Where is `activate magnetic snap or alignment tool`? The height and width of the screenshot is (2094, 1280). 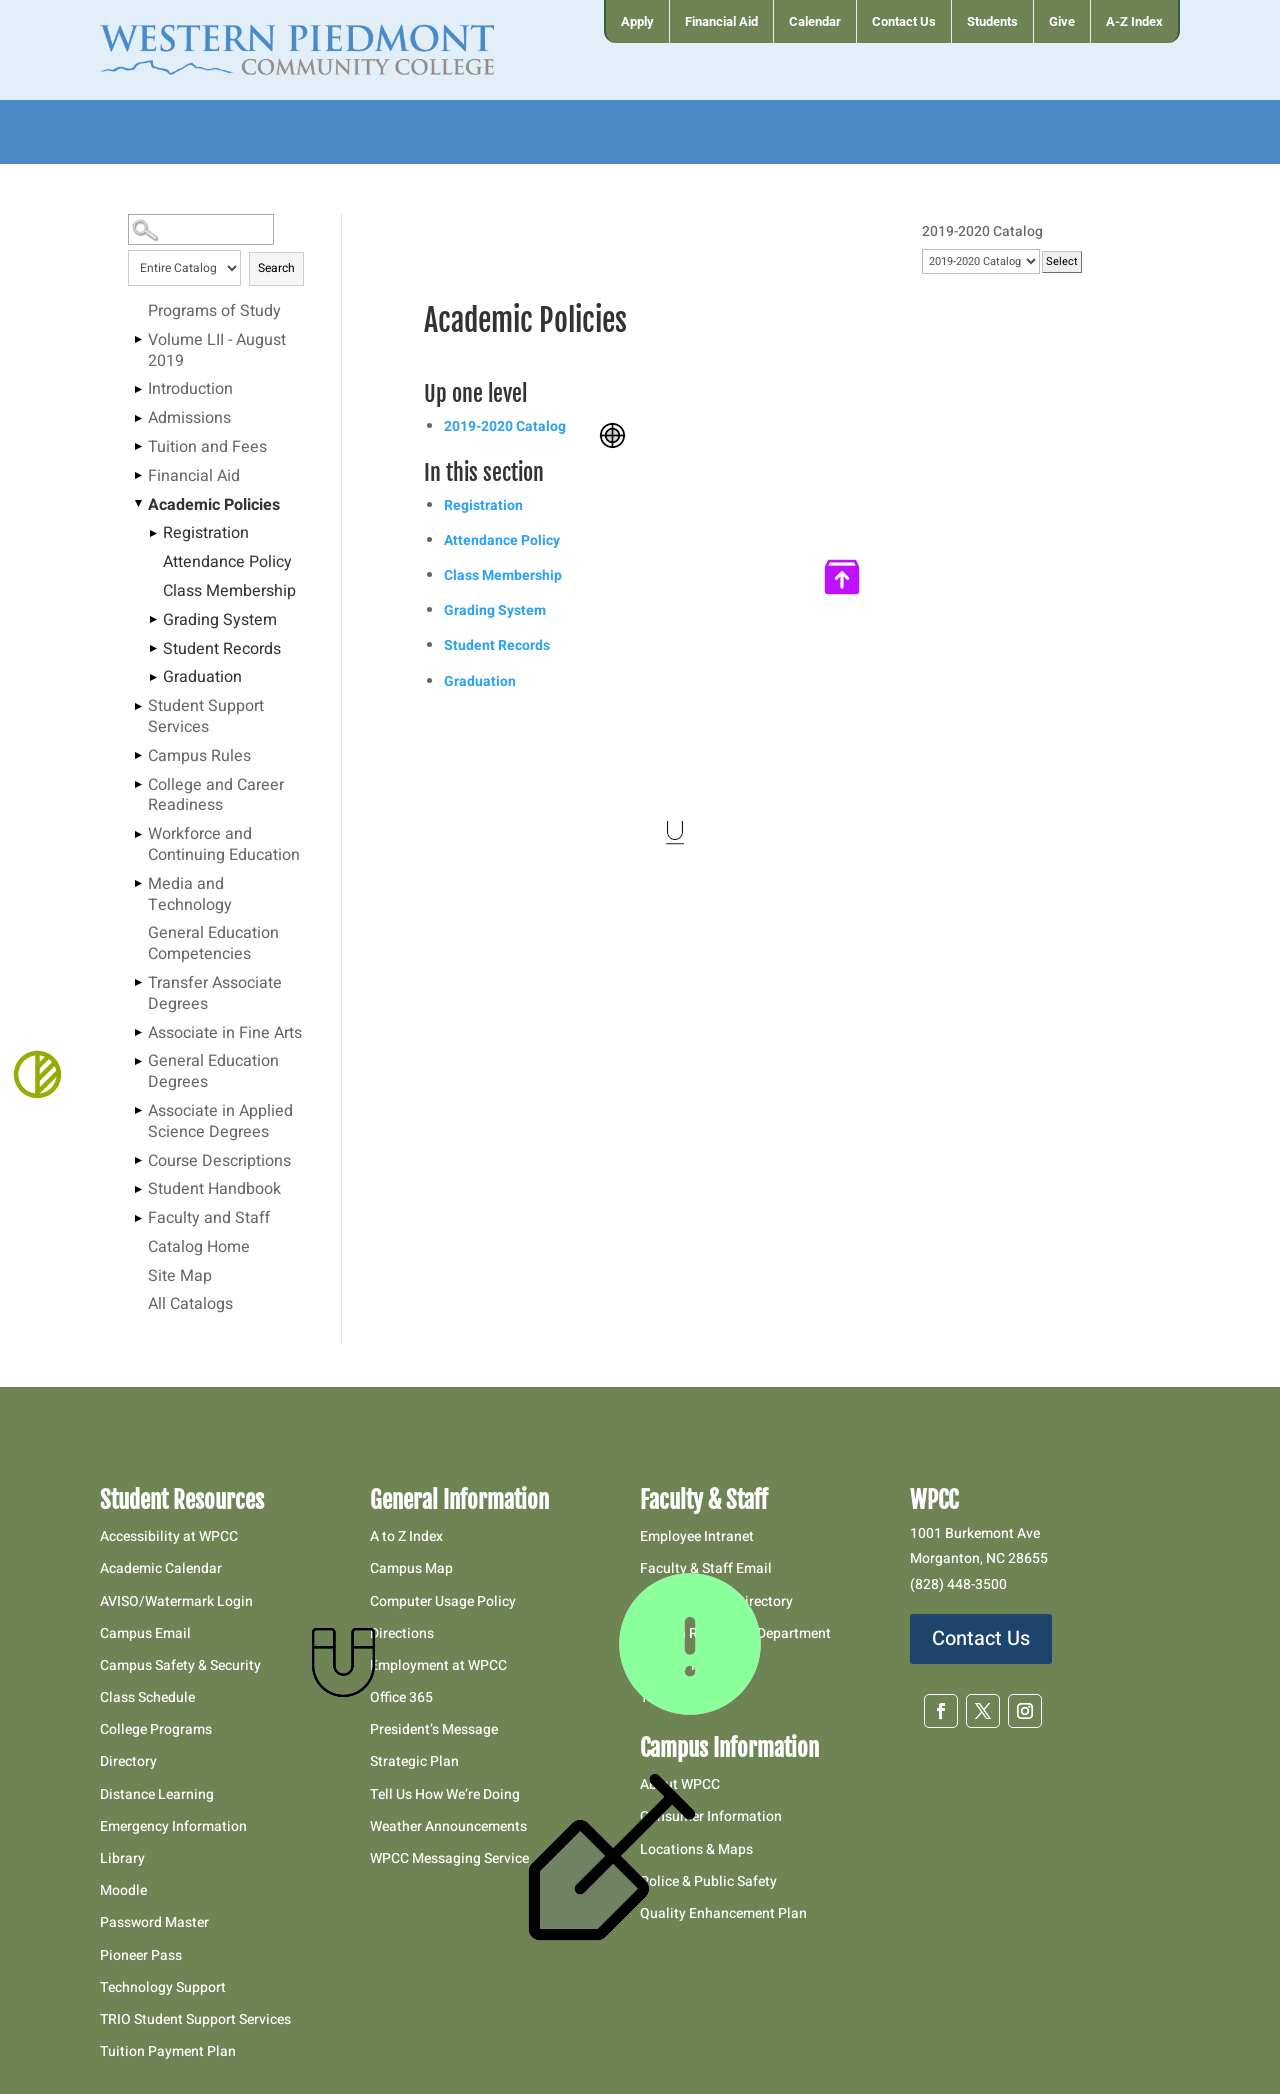 activate magnetic snap or alignment tool is located at coordinates (343, 1659).